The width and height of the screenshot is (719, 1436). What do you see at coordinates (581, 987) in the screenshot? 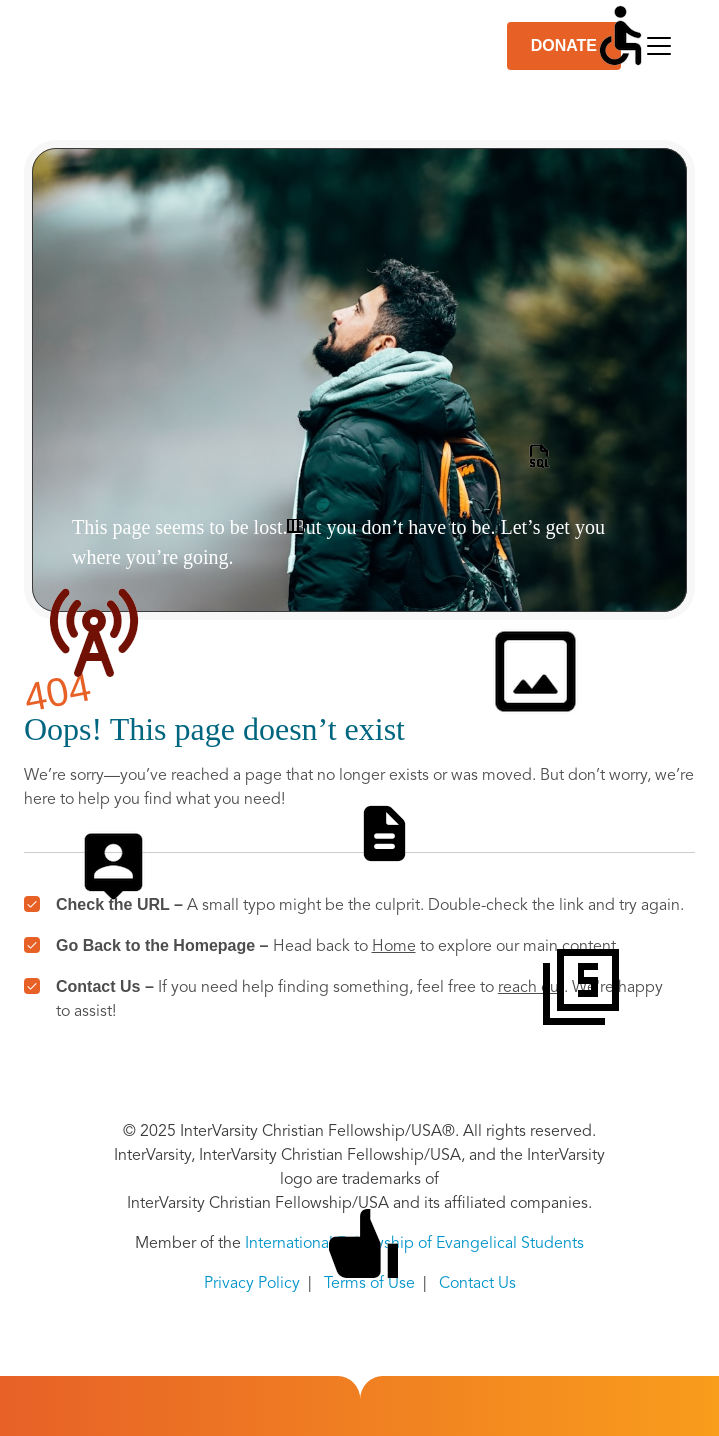
I see `filter or view 5 items` at bounding box center [581, 987].